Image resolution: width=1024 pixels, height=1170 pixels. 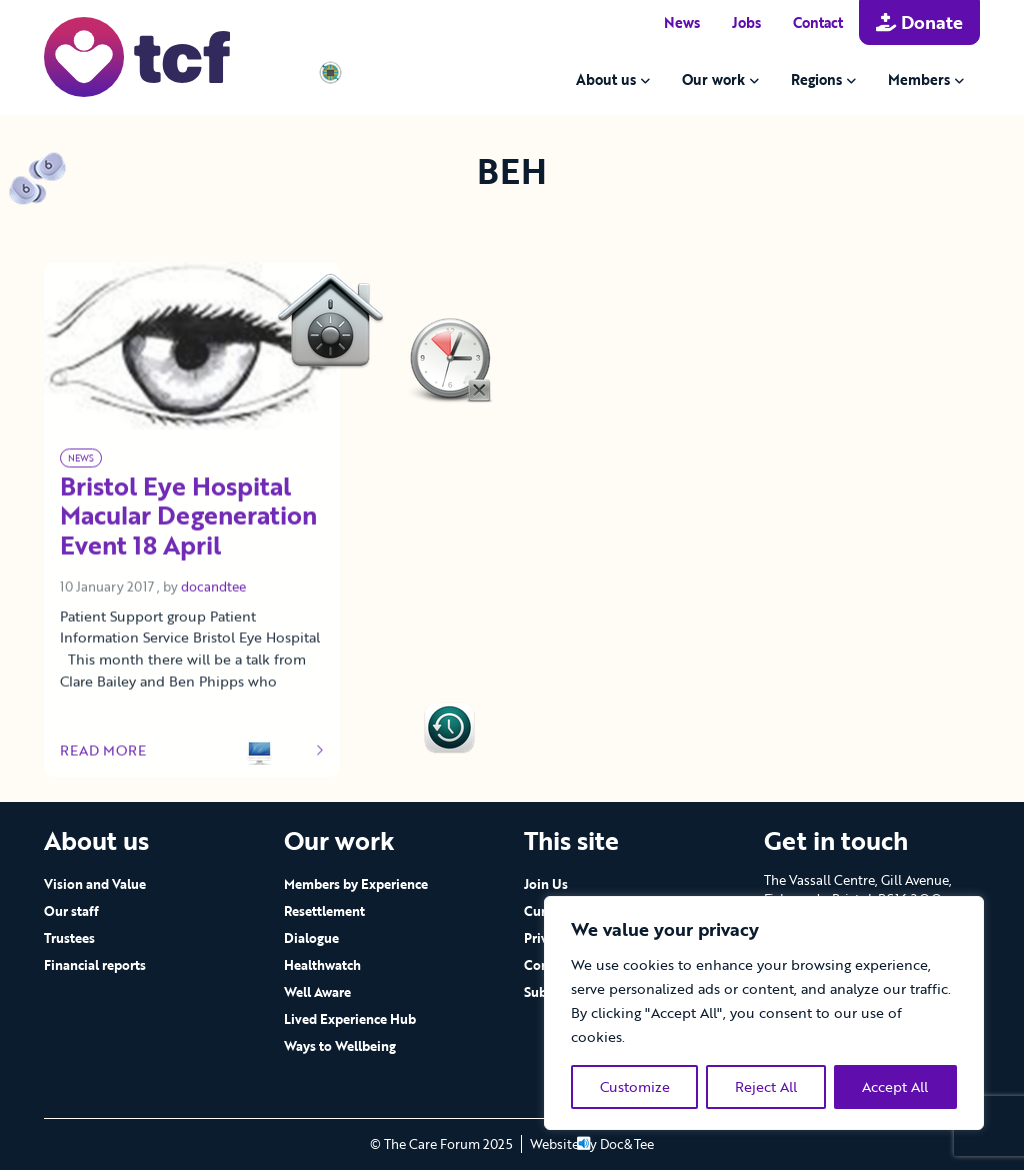 What do you see at coordinates (37, 178) in the screenshot?
I see `connect Beats earbuds via bluetooth` at bounding box center [37, 178].